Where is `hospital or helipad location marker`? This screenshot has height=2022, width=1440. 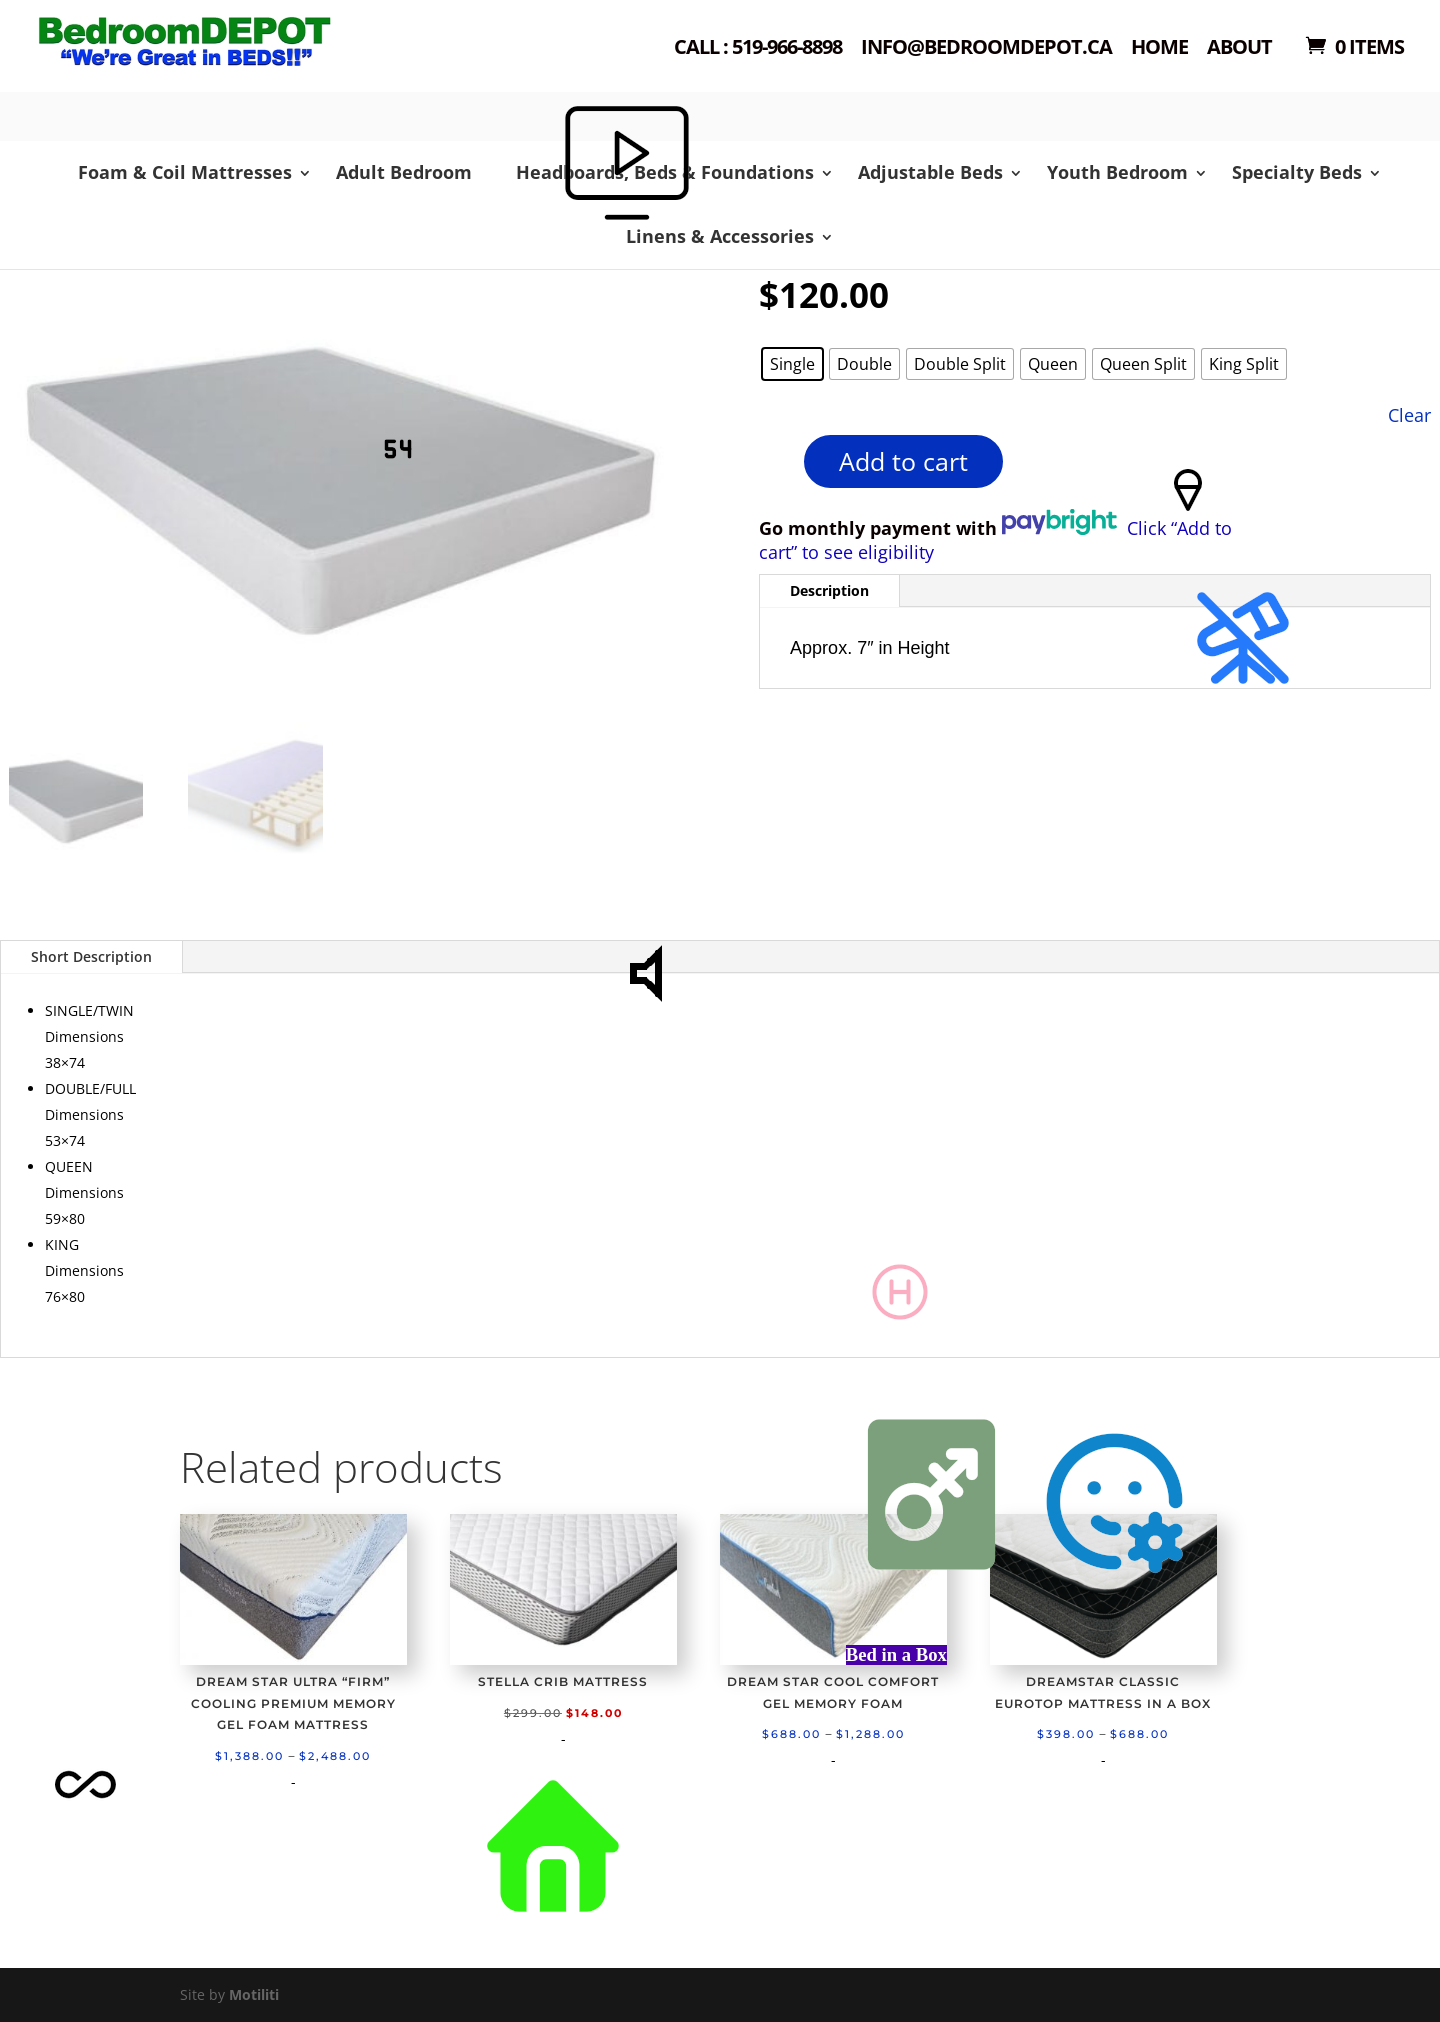 hospital or helipad location marker is located at coordinates (900, 1292).